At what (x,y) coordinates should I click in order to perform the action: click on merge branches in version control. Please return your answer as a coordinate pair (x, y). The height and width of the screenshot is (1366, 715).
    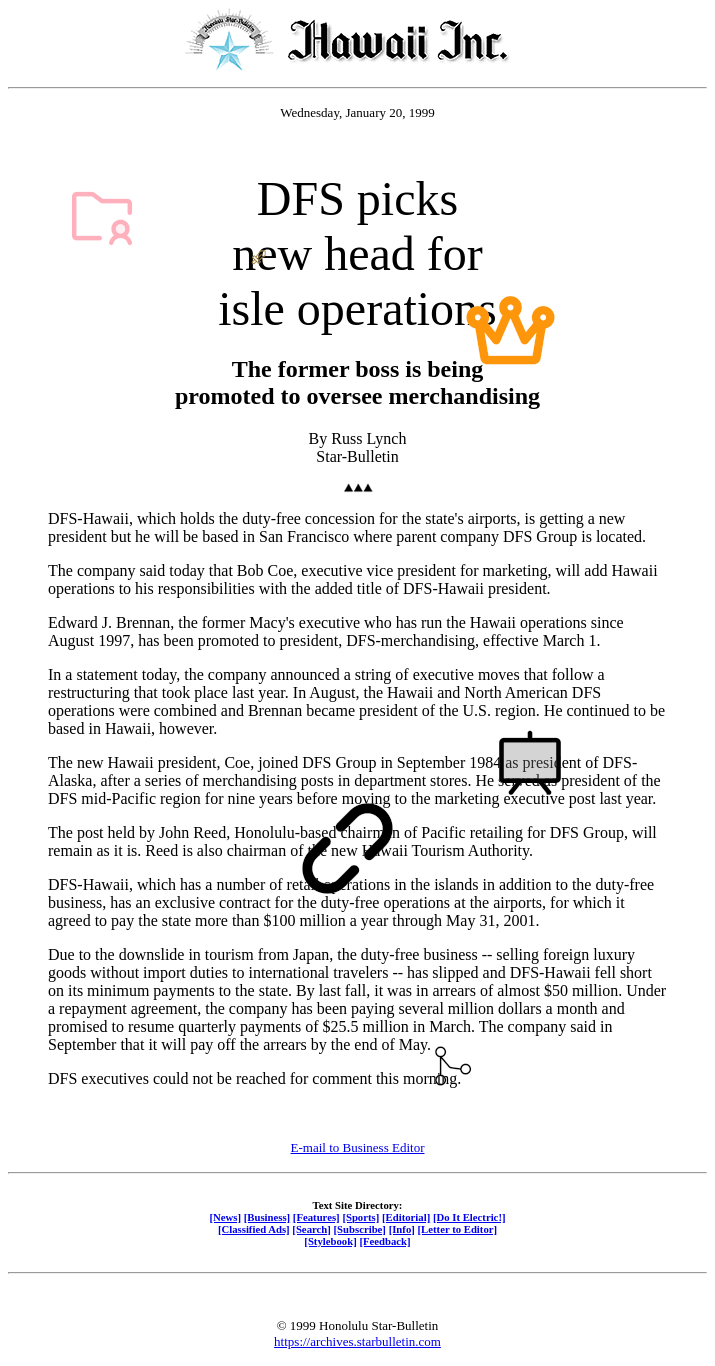
    Looking at the image, I should click on (450, 1066).